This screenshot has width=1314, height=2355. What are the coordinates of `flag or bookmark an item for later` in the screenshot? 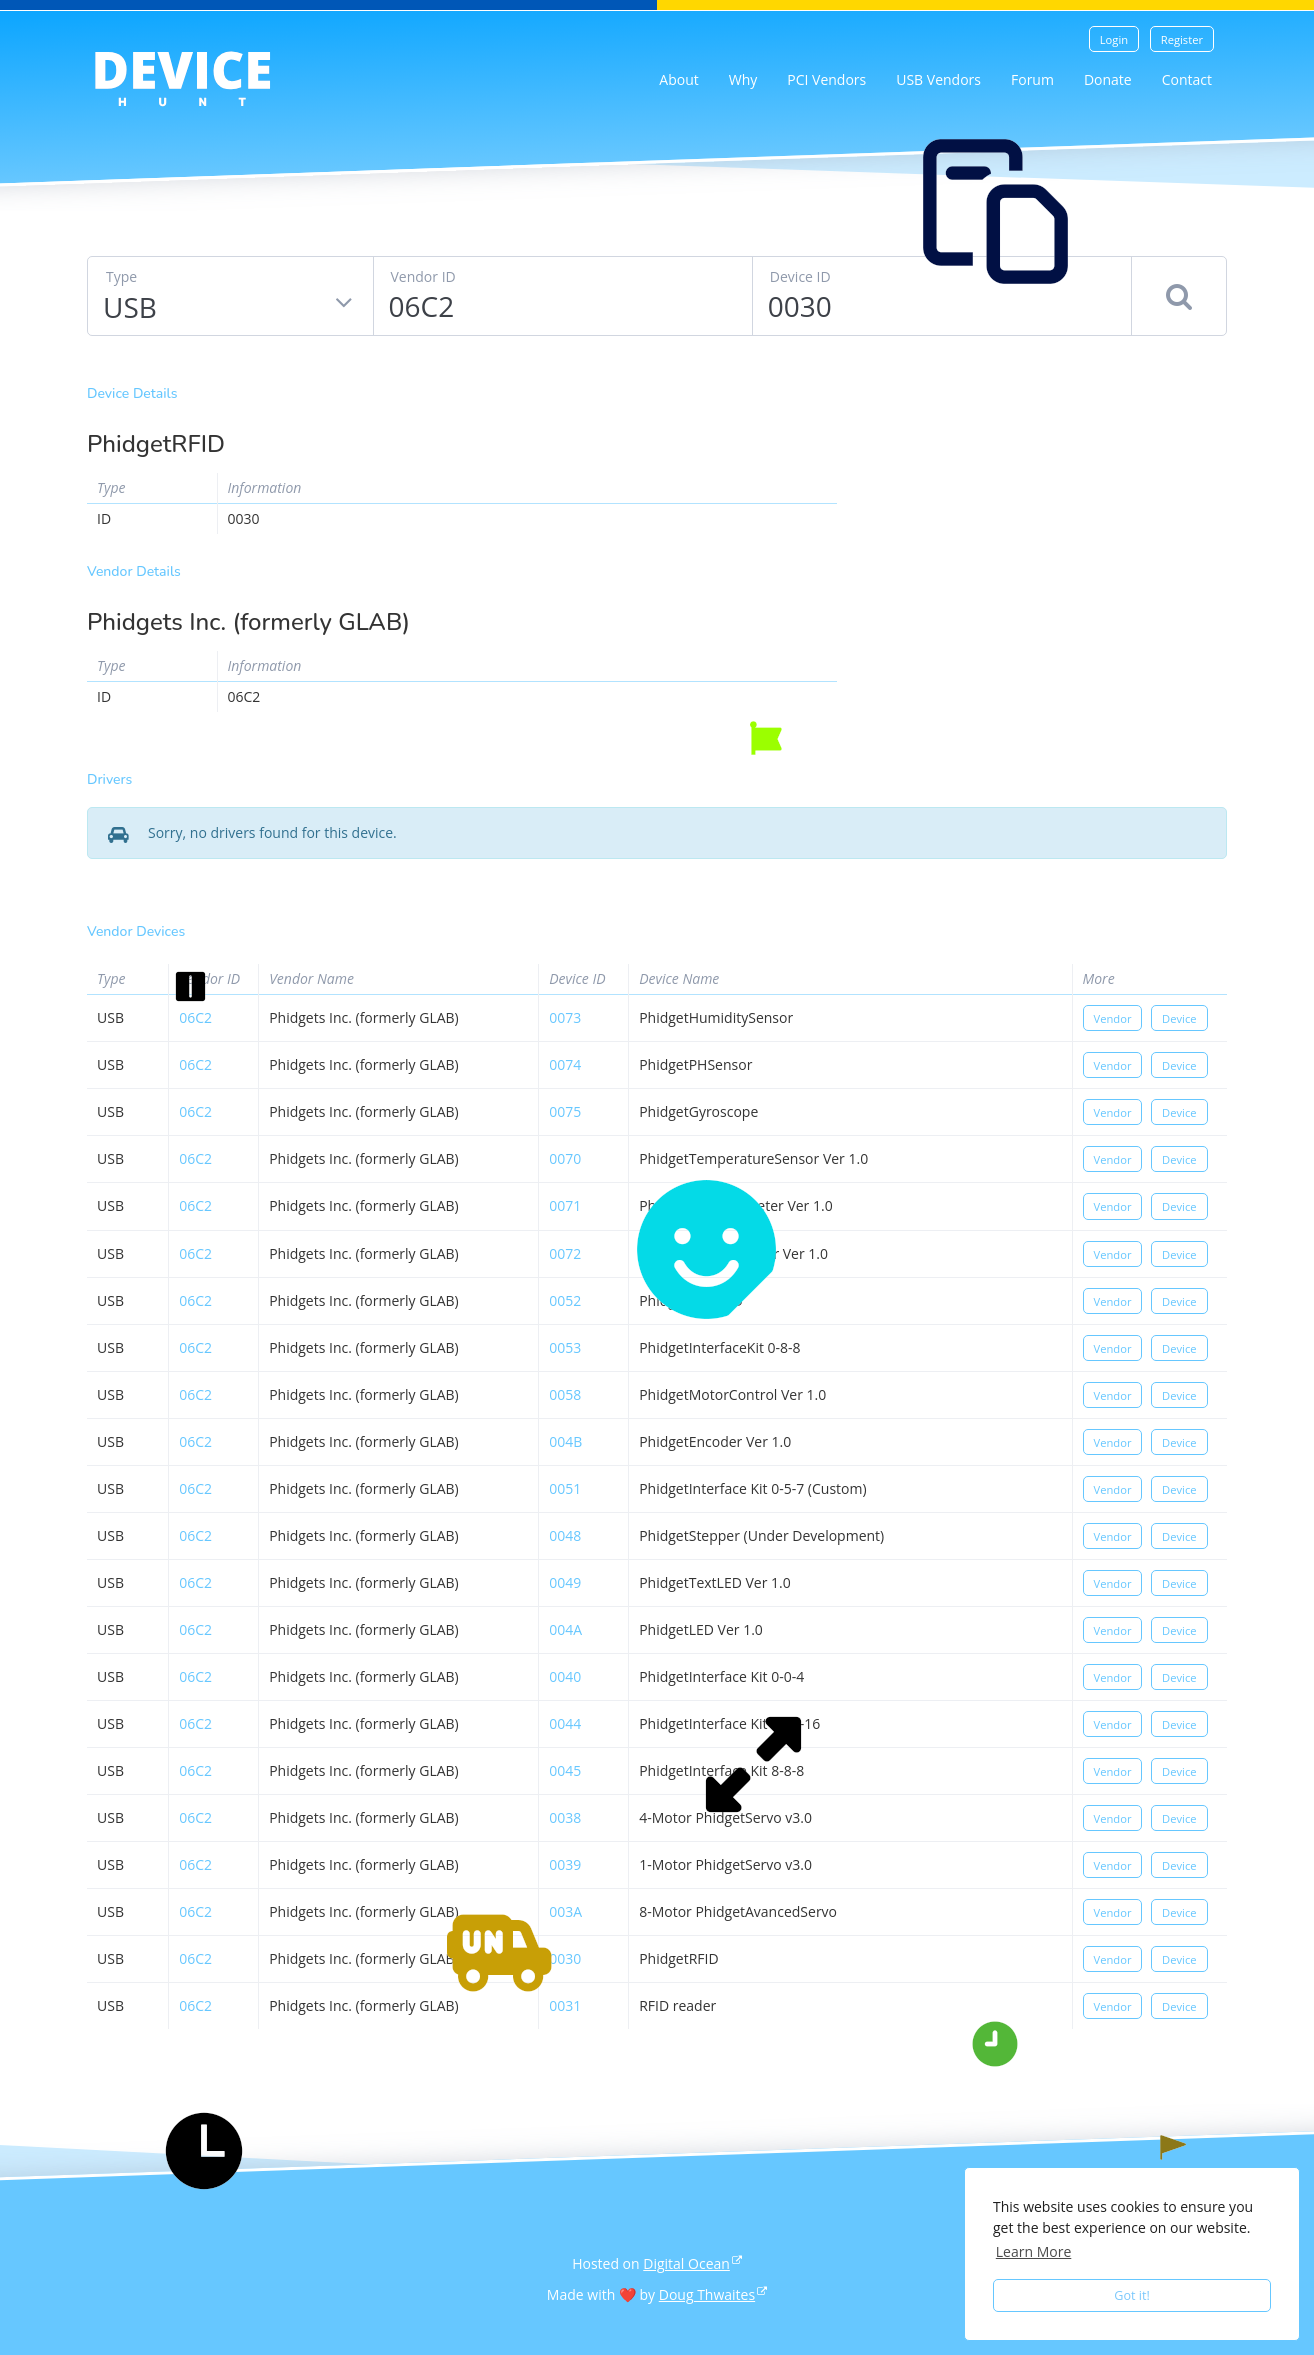 It's located at (1170, 2147).